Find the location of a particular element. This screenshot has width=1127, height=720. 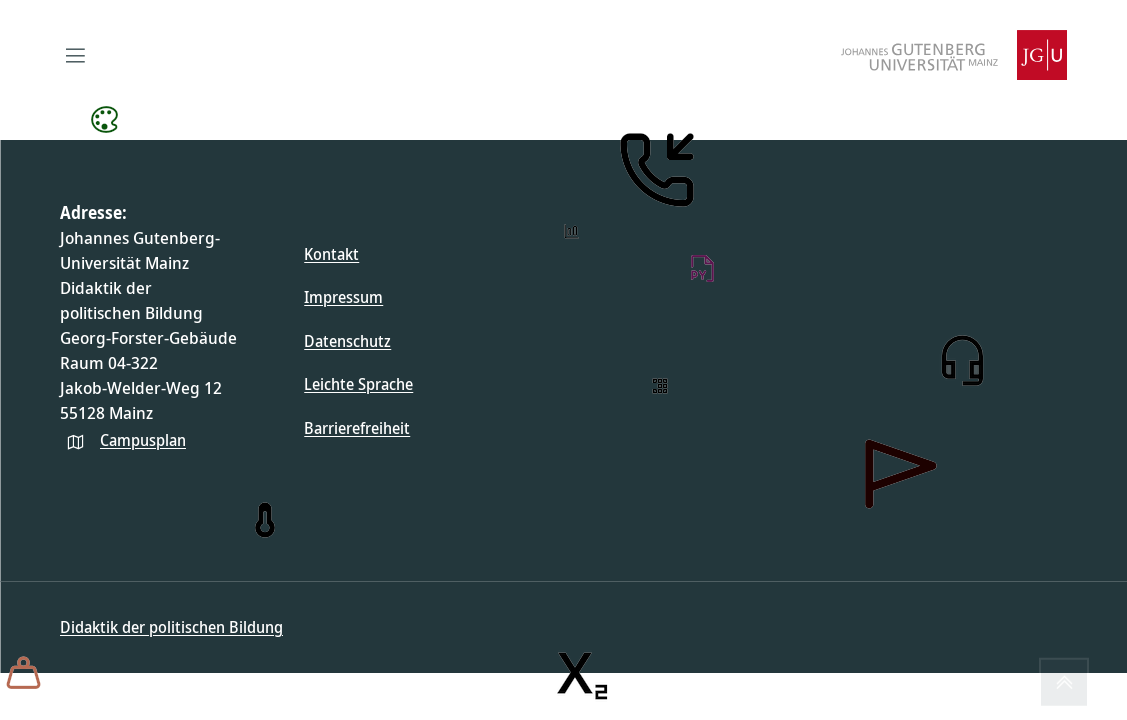

set or adjust item weight is located at coordinates (23, 673).